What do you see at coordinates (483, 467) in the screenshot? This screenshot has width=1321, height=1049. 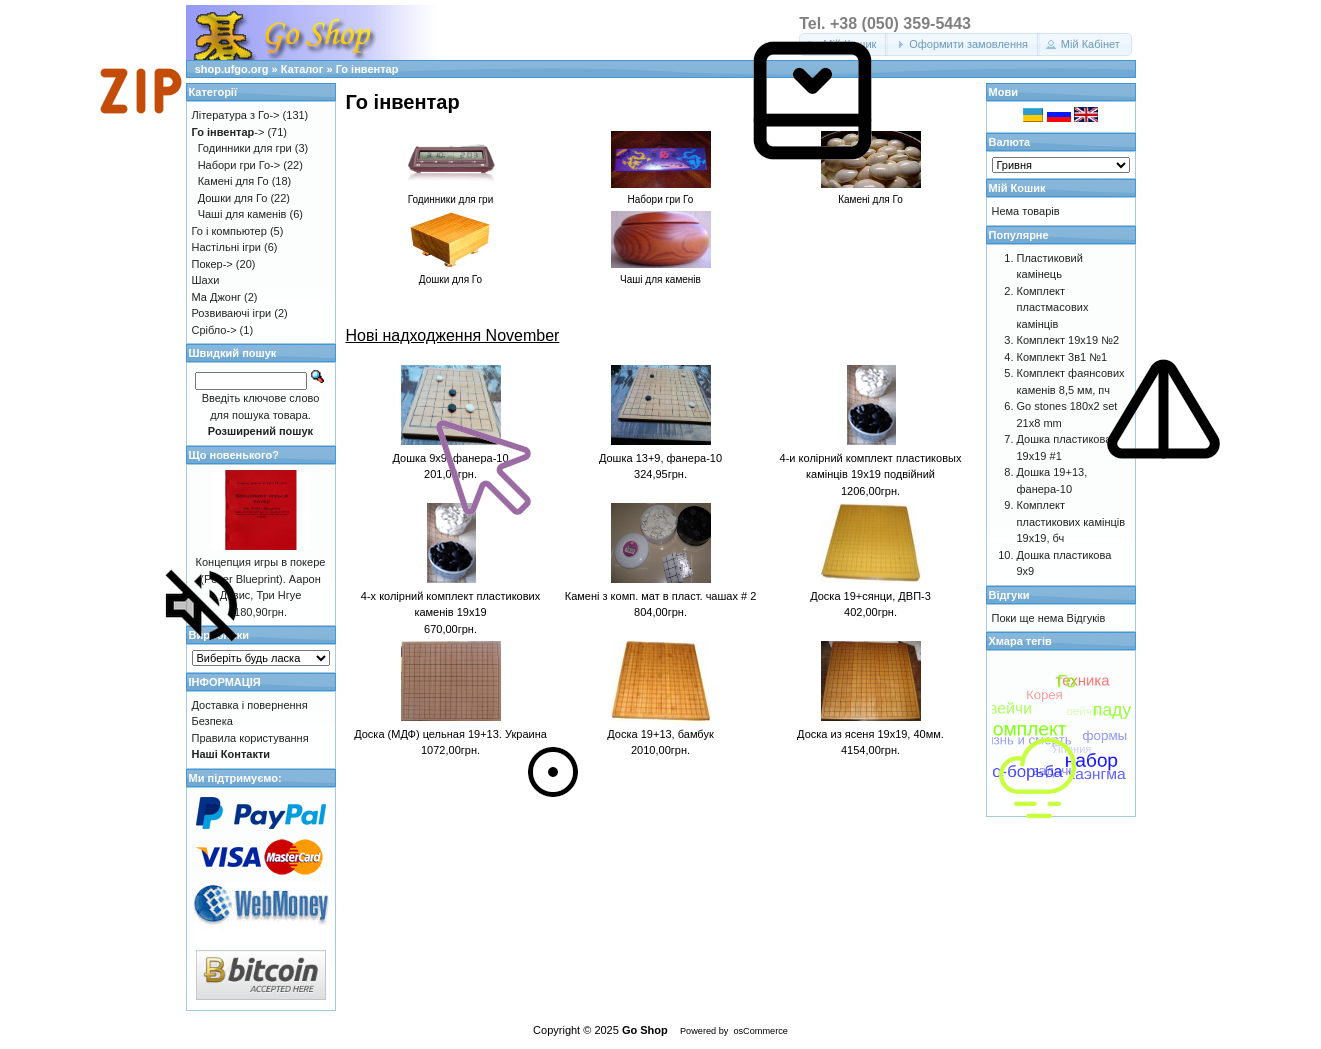 I see `mouse pointer or cursor indicator` at bounding box center [483, 467].